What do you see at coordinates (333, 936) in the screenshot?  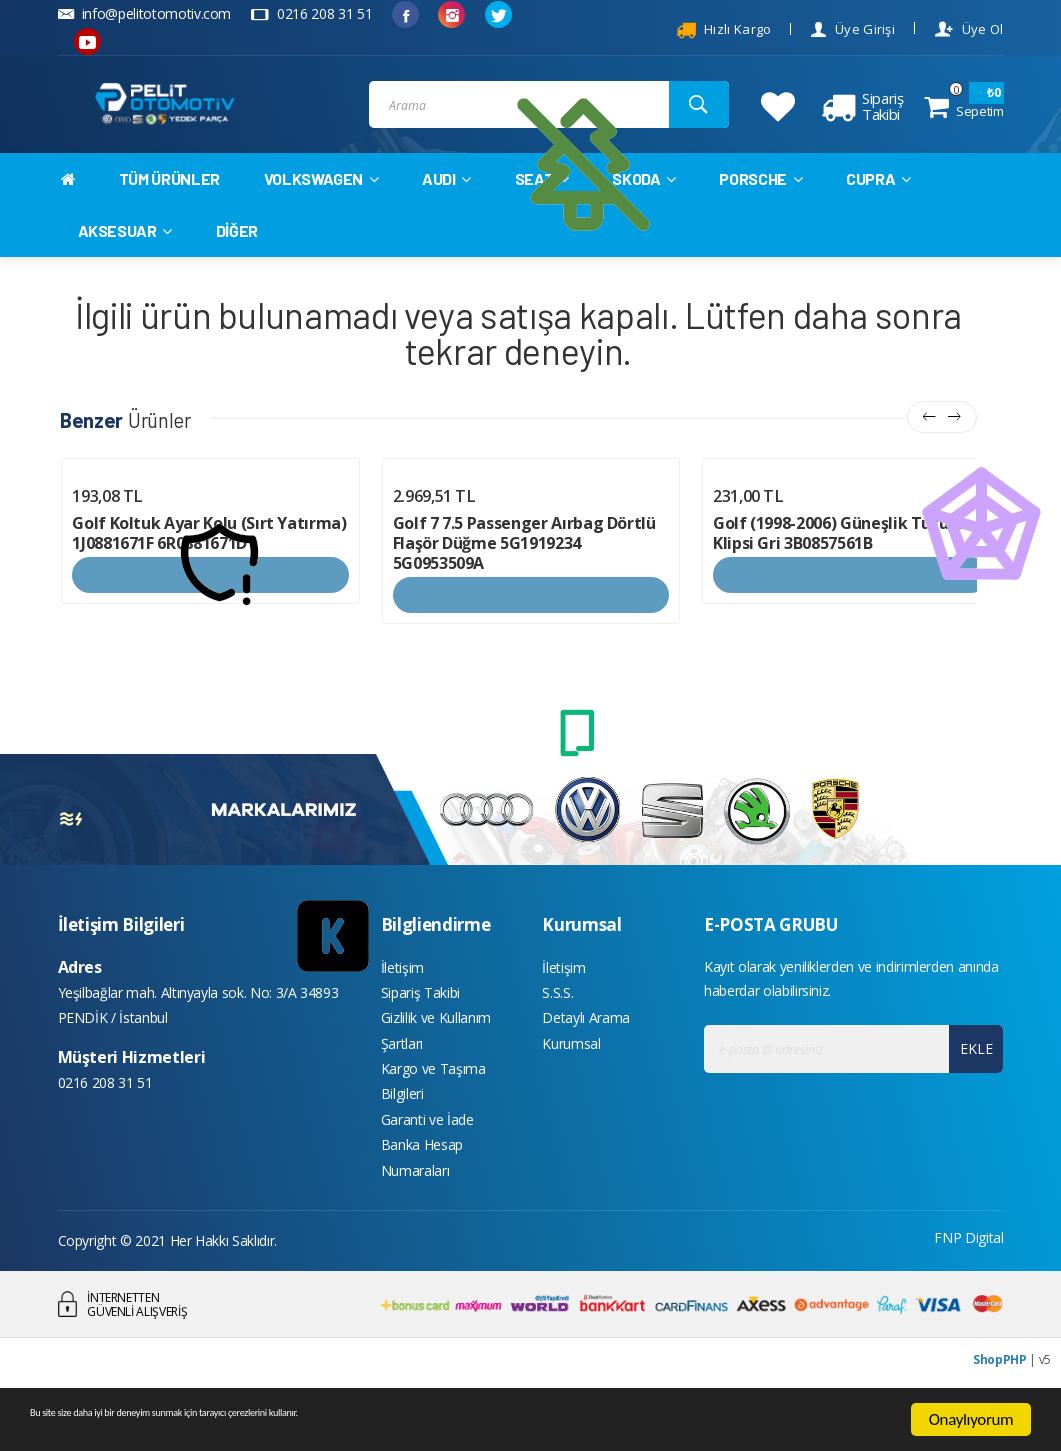 I see `keyboard shortcut indicator for the letter K` at bounding box center [333, 936].